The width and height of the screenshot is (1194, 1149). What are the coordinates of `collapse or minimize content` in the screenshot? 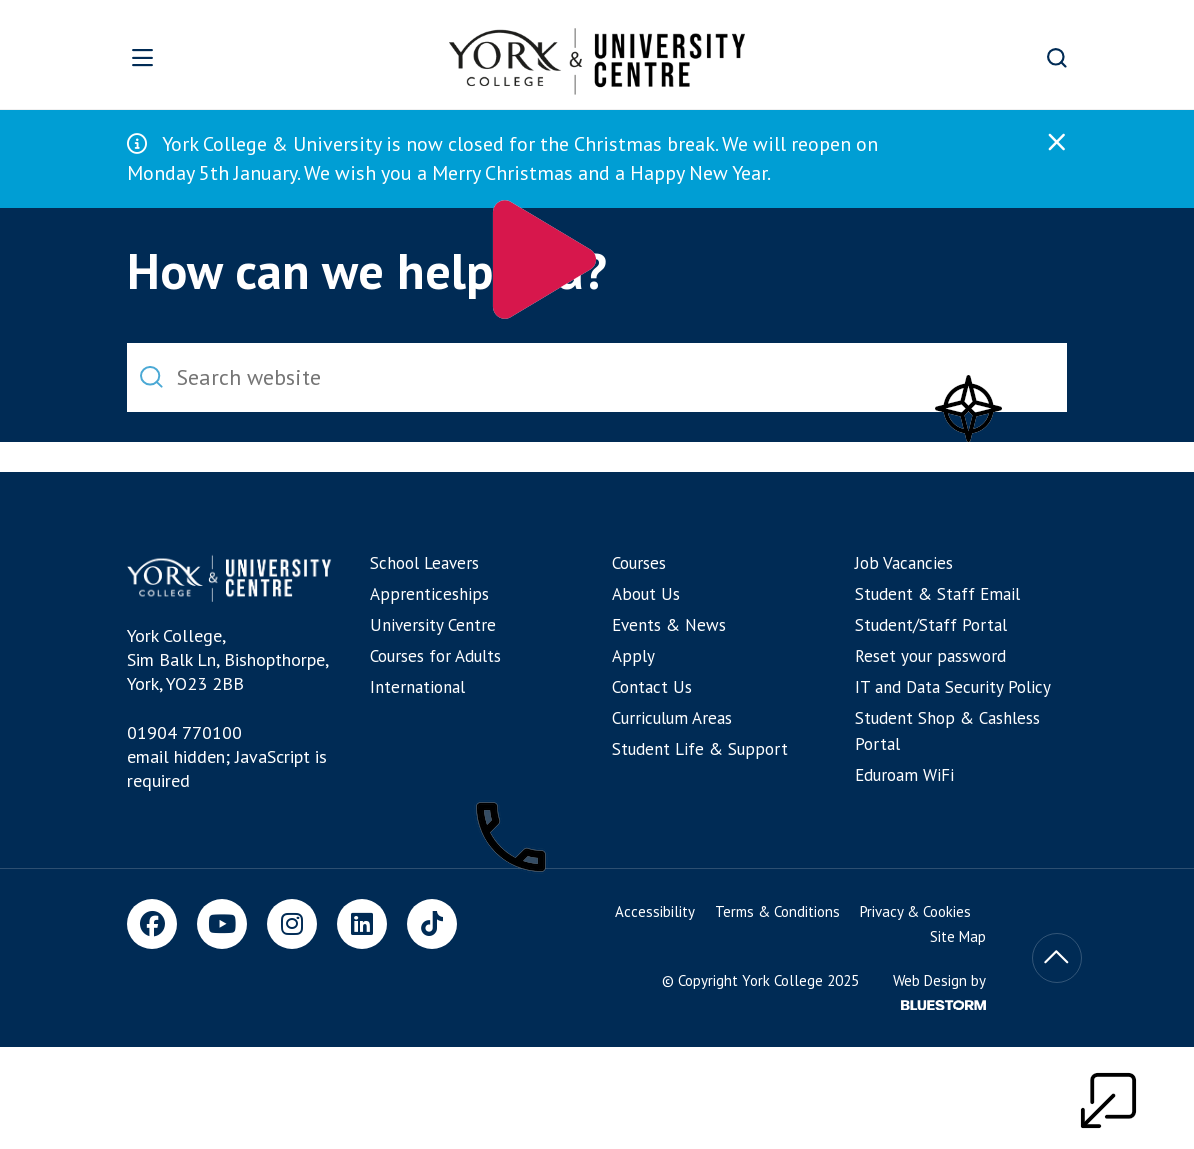 It's located at (1108, 1100).